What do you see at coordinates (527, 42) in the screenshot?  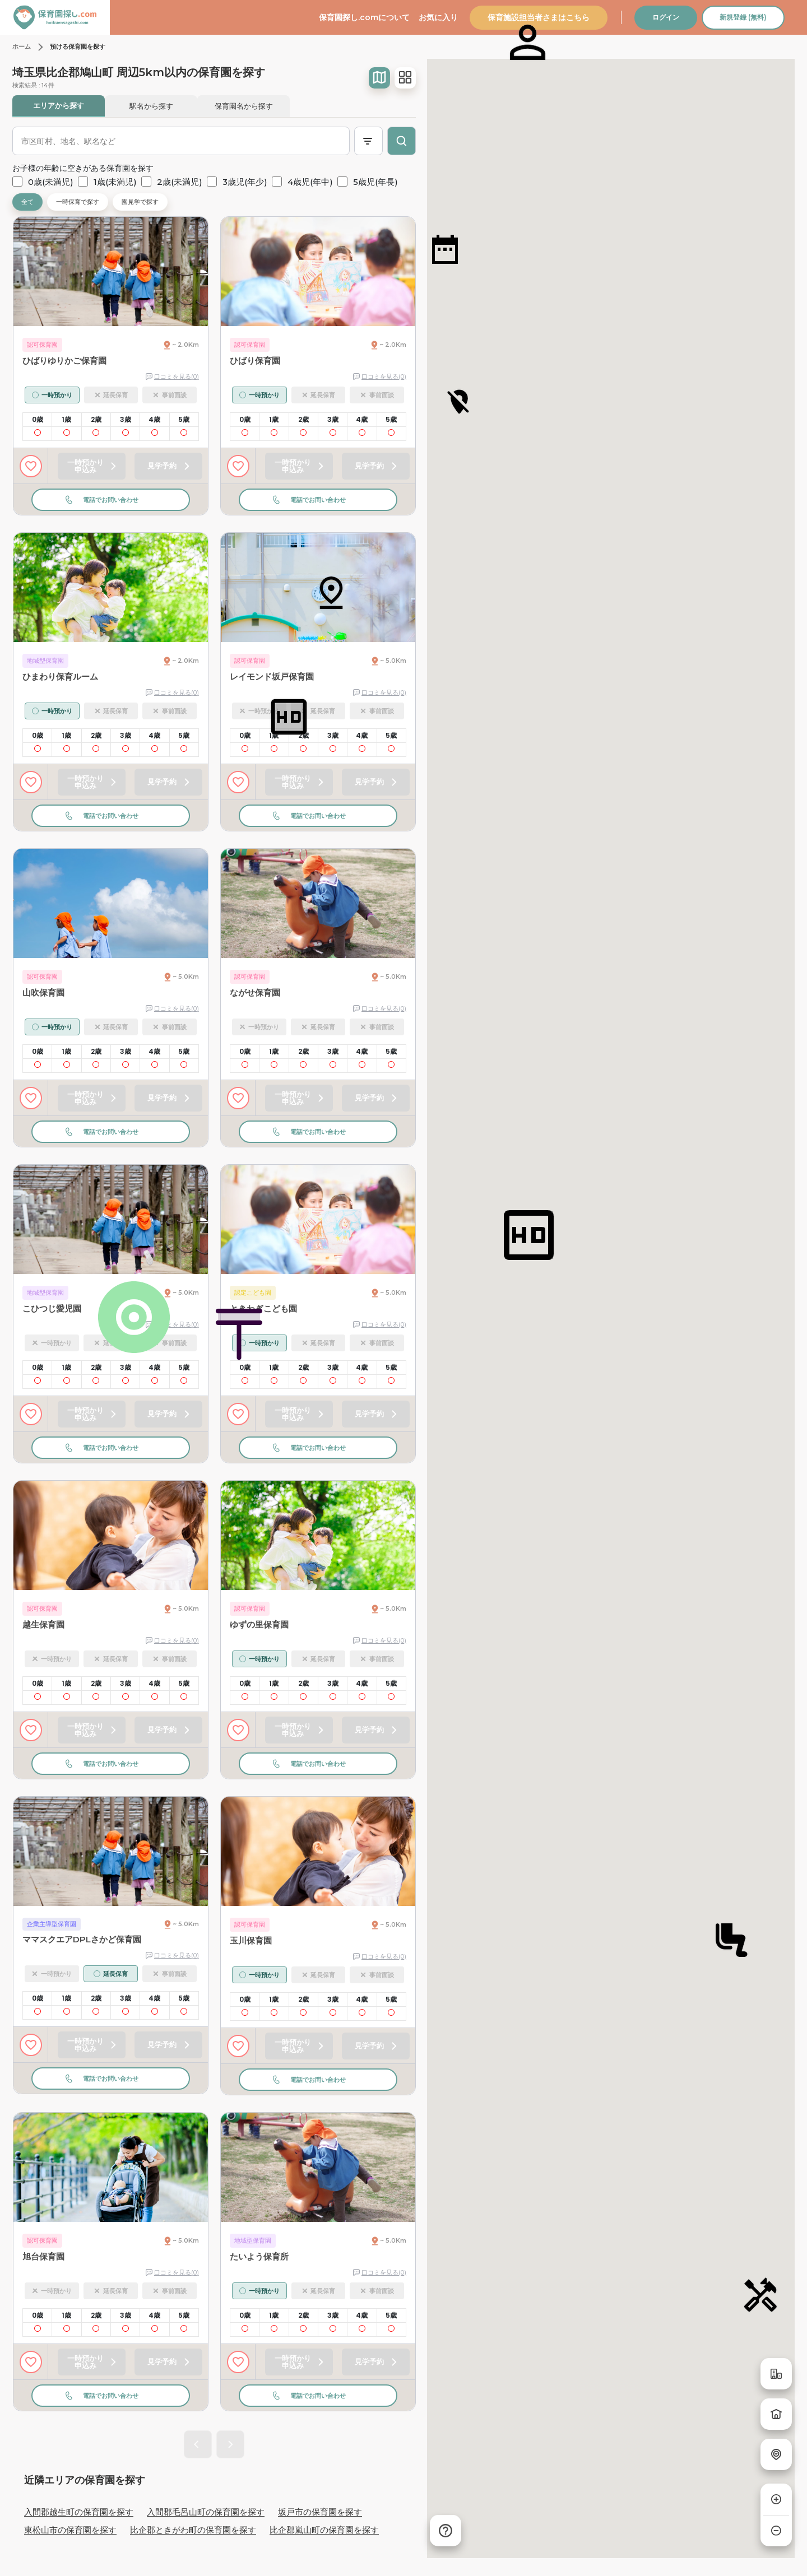 I see `view your profile` at bounding box center [527, 42].